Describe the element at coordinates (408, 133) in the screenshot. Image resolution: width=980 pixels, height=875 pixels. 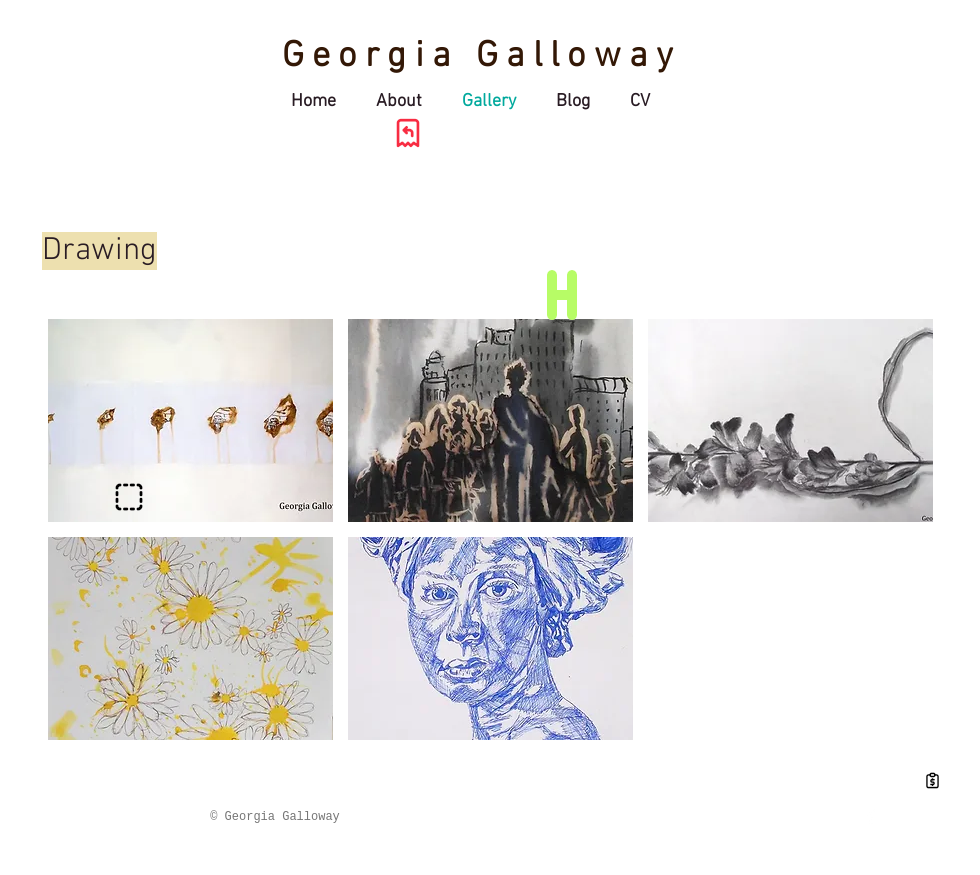
I see `request a refund for a purchase` at that location.